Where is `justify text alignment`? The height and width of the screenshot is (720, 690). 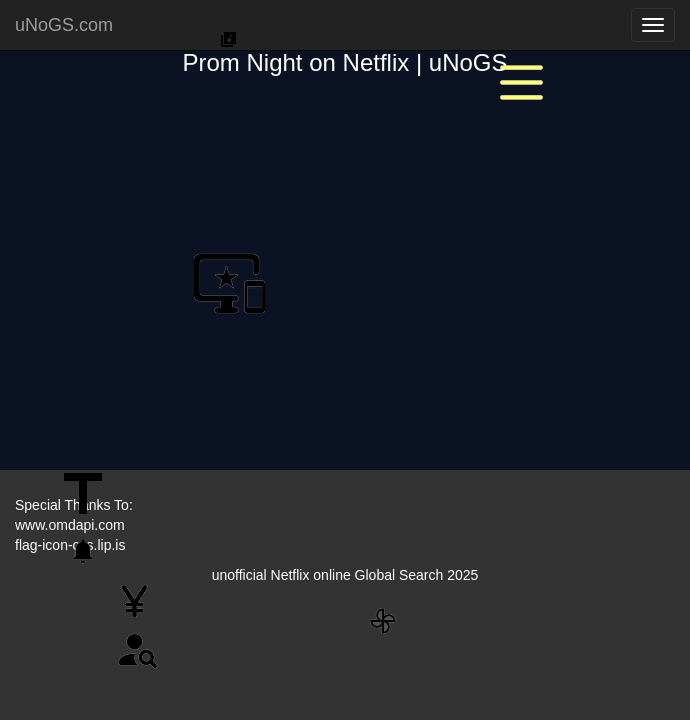 justify text alignment is located at coordinates (521, 82).